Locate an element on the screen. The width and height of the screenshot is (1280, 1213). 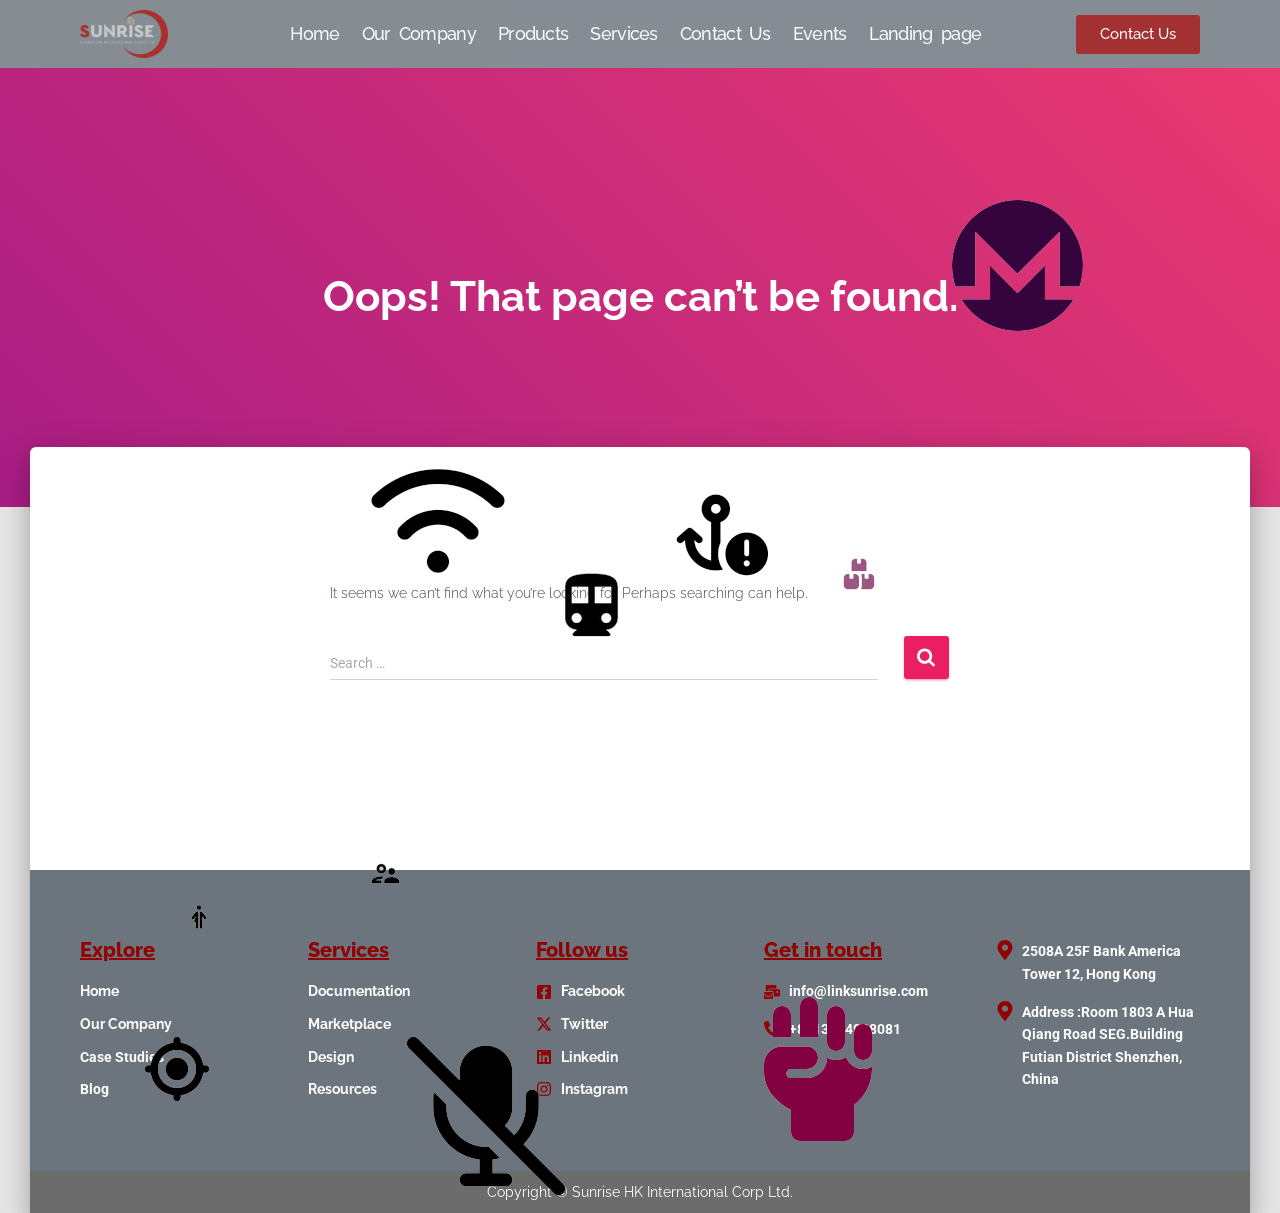
view team members or user accounts is located at coordinates (385, 873).